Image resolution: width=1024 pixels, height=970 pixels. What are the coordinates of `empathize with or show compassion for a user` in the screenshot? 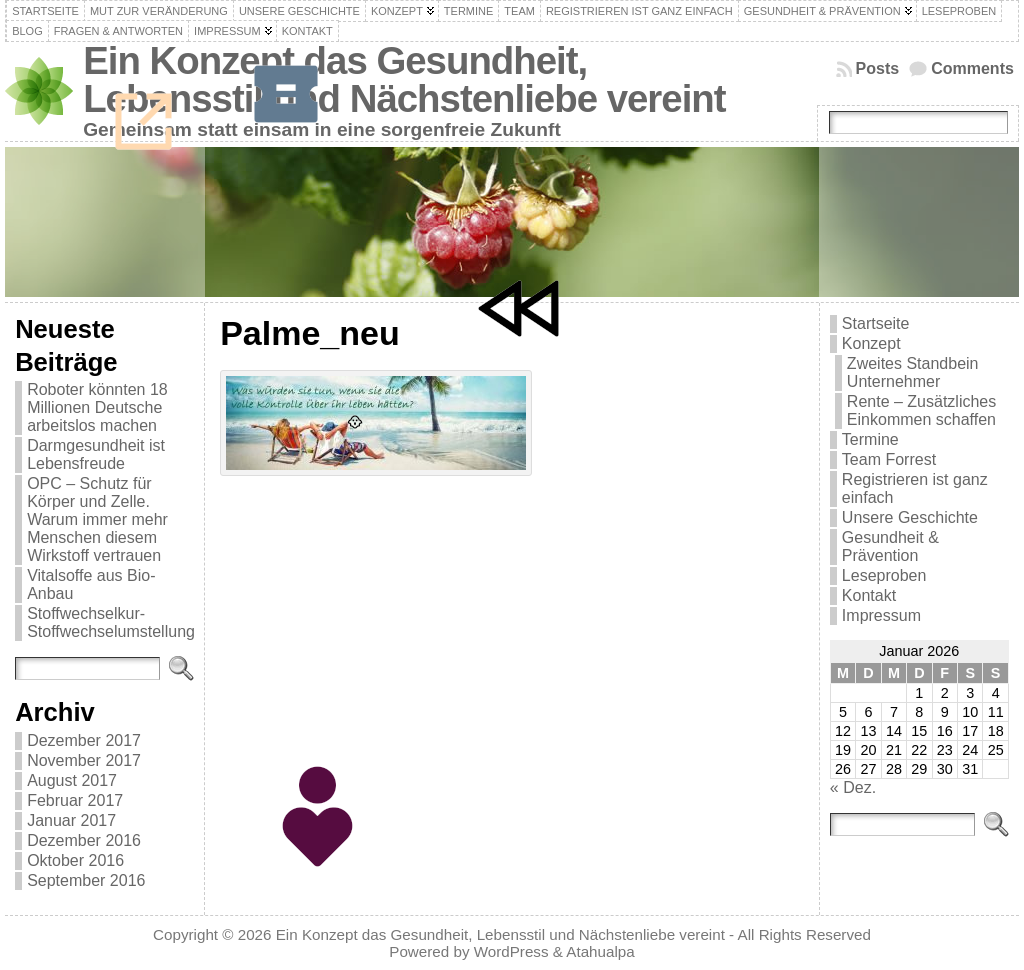 It's located at (317, 817).